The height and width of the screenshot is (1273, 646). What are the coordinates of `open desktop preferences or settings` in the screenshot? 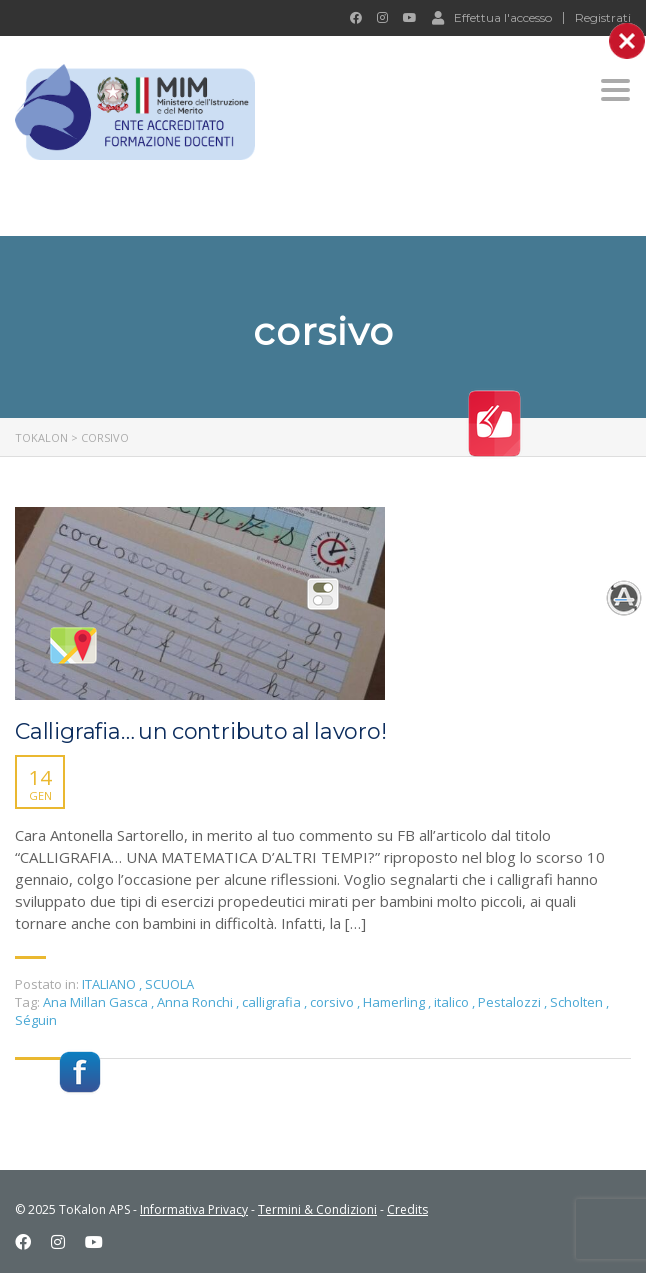 It's located at (323, 594).